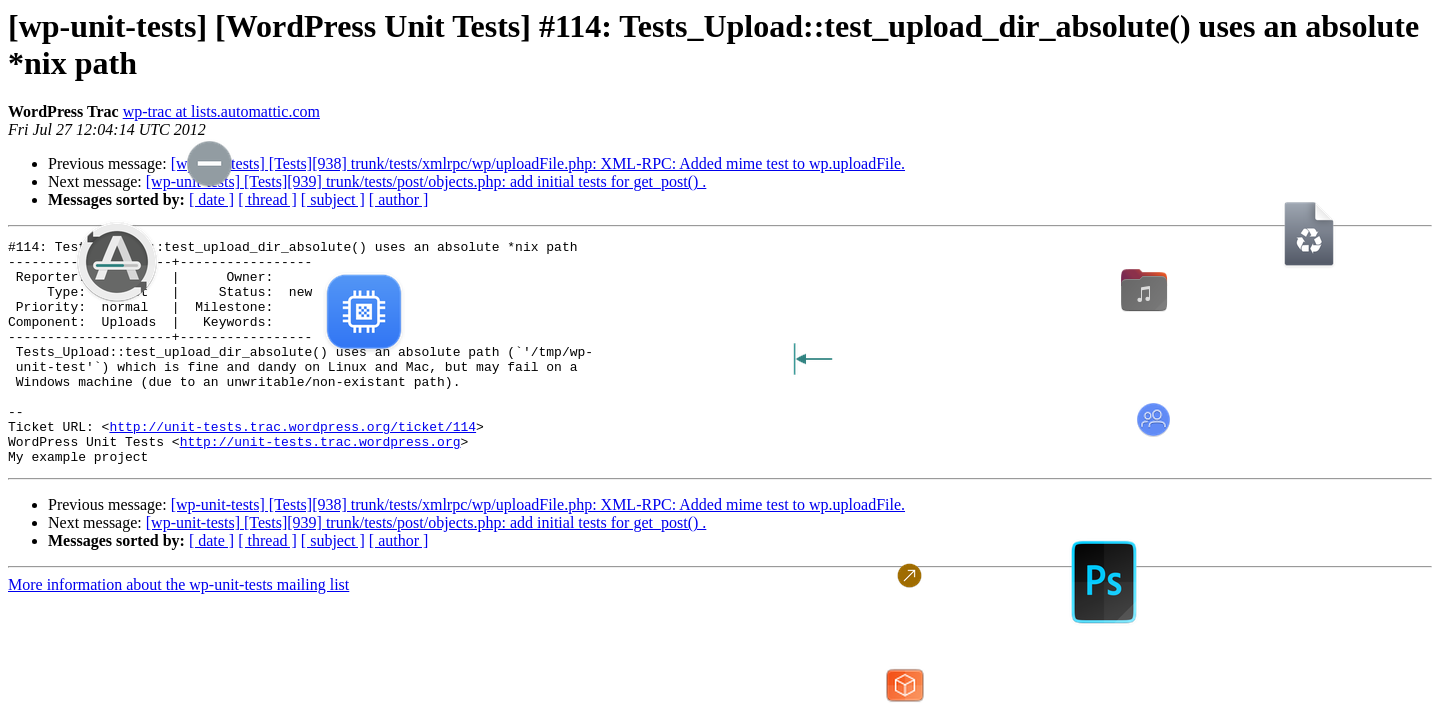 The image size is (1440, 720). I want to click on check for available software updates, so click(117, 262).